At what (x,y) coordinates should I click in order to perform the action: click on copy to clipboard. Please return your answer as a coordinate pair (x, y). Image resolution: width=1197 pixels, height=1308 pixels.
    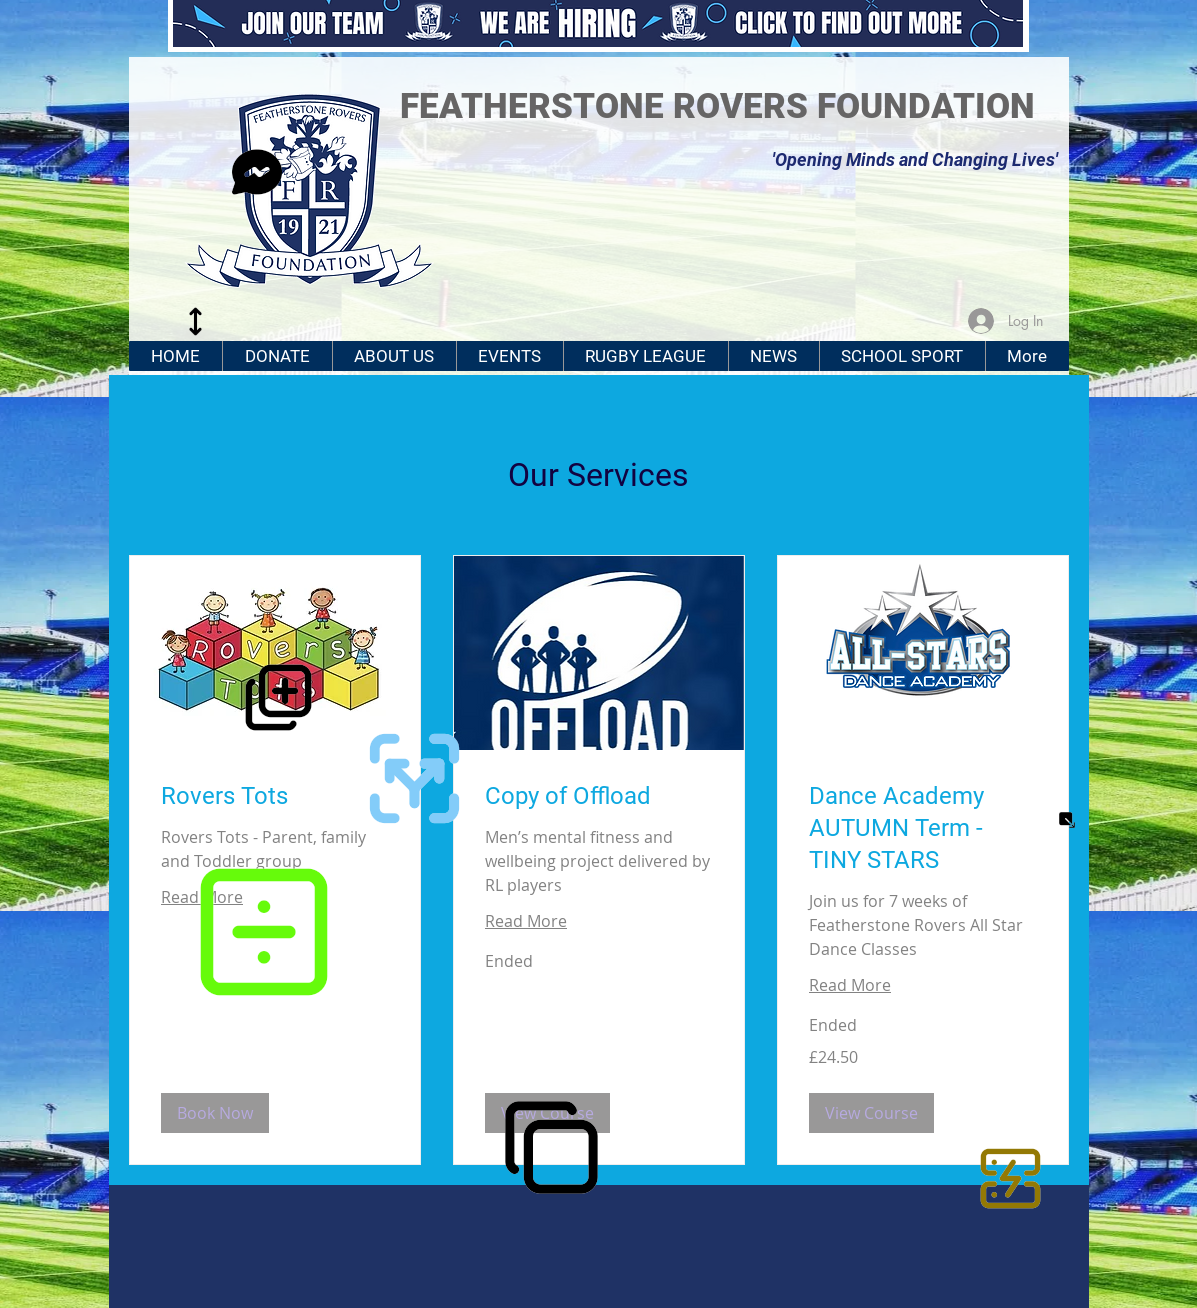
    Looking at the image, I should click on (551, 1147).